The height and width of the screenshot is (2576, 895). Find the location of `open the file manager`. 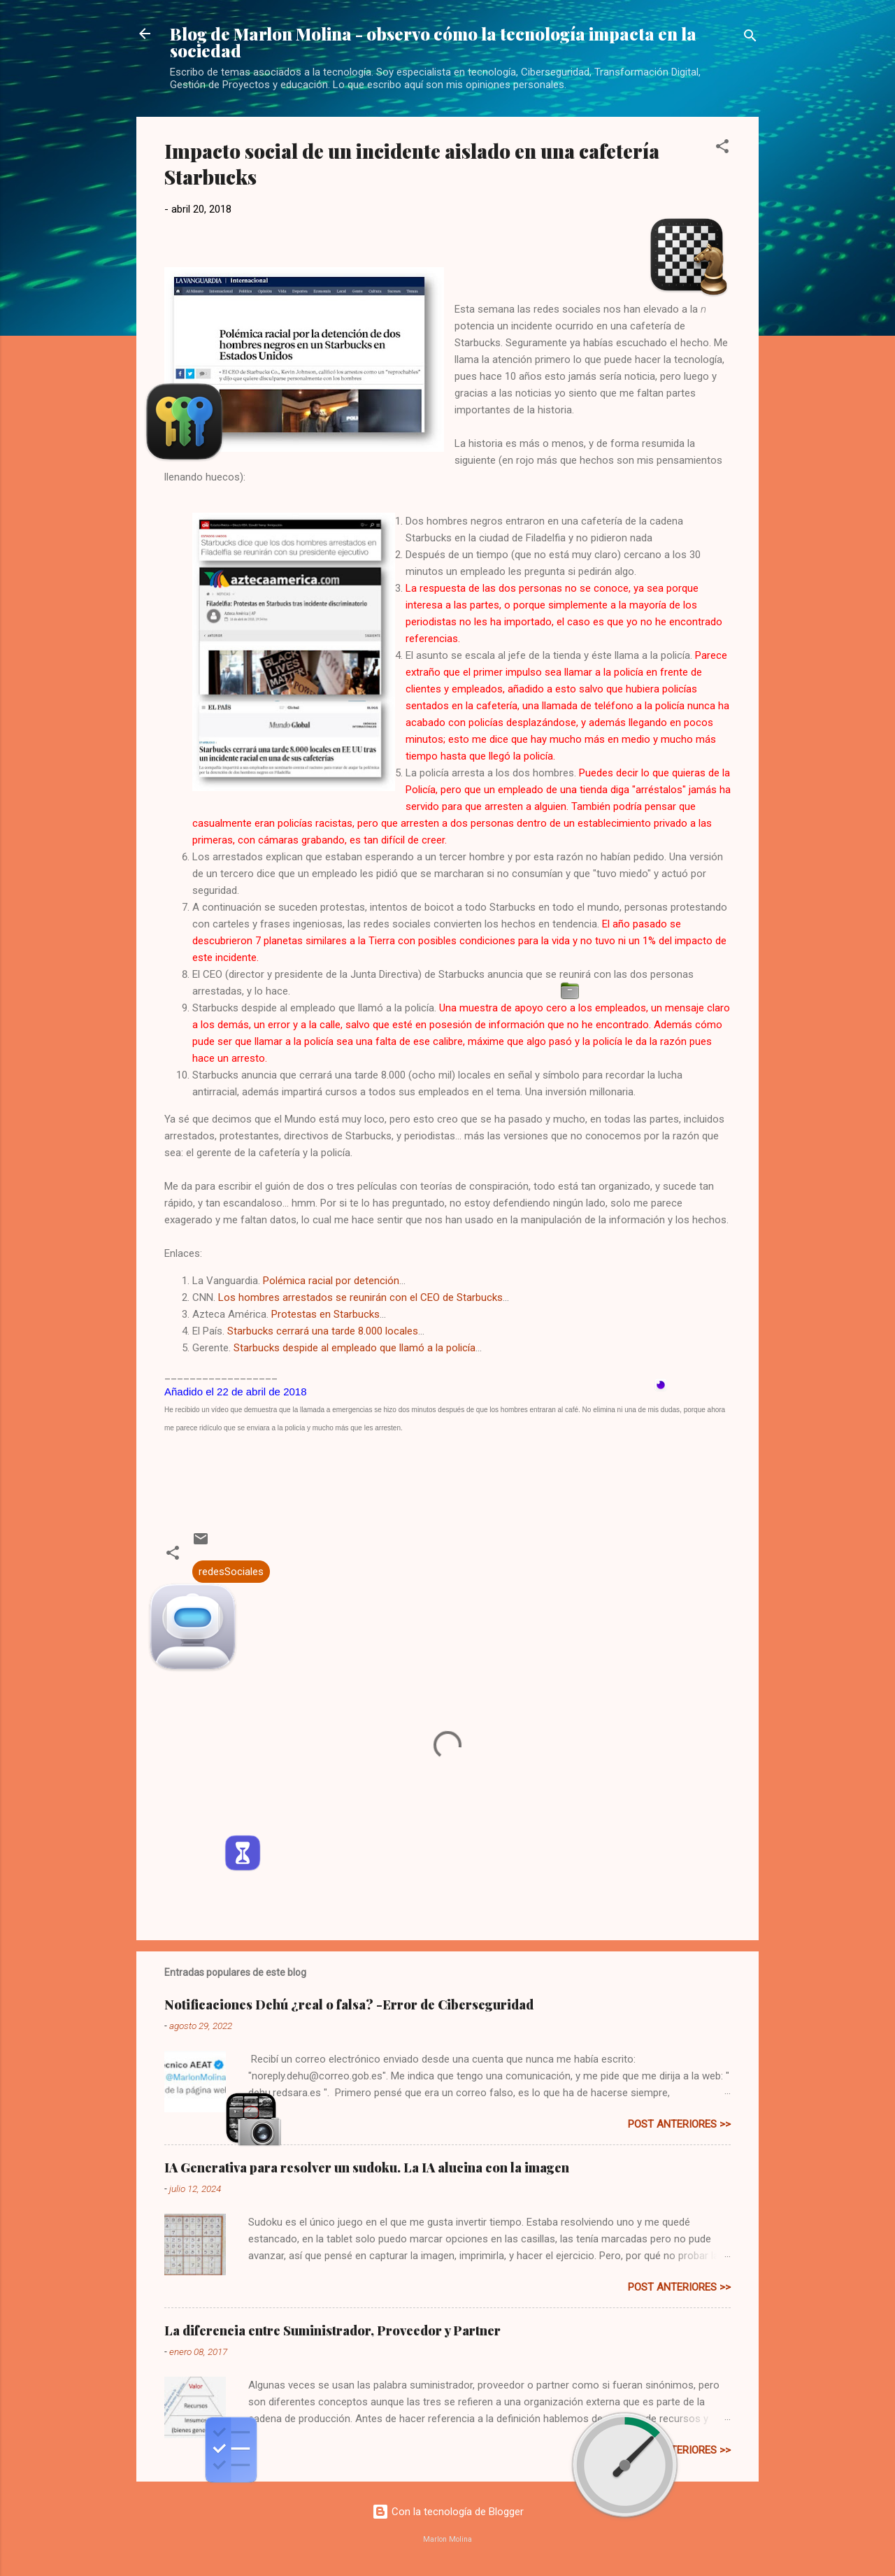

open the file manager is located at coordinates (570, 990).